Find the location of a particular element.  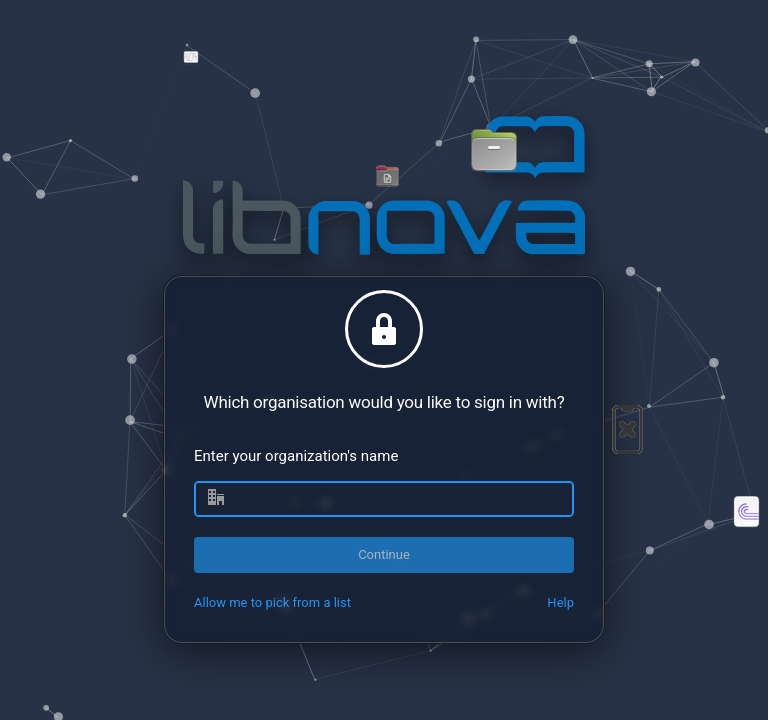

open power statistics application is located at coordinates (191, 57).